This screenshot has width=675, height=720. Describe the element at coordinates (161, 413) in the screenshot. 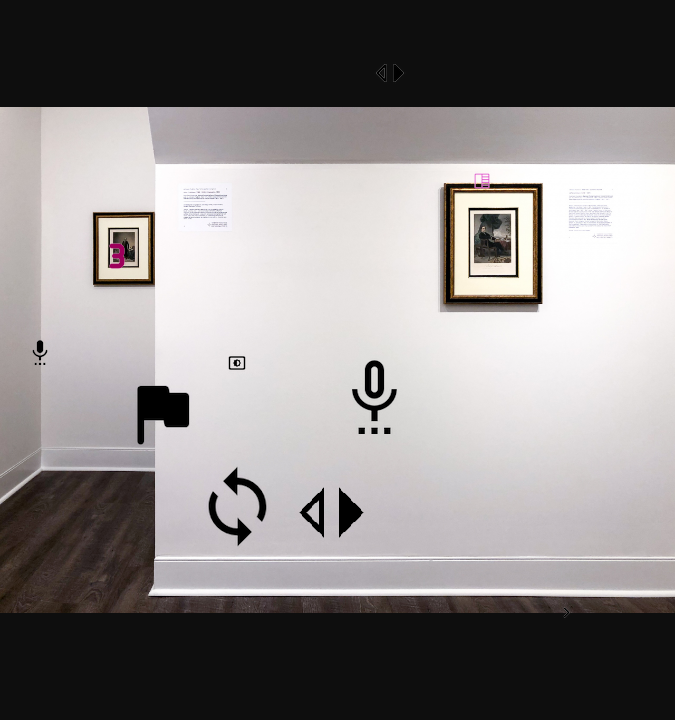

I see `flag or bookmark this item` at that location.